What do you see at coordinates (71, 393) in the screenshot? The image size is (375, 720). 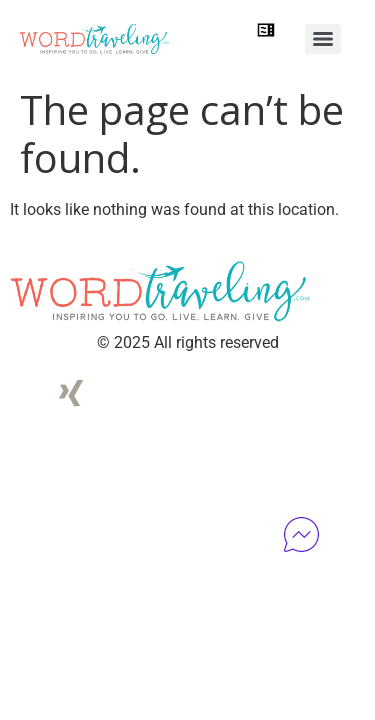 I see `visit xing professional network profile` at bounding box center [71, 393].